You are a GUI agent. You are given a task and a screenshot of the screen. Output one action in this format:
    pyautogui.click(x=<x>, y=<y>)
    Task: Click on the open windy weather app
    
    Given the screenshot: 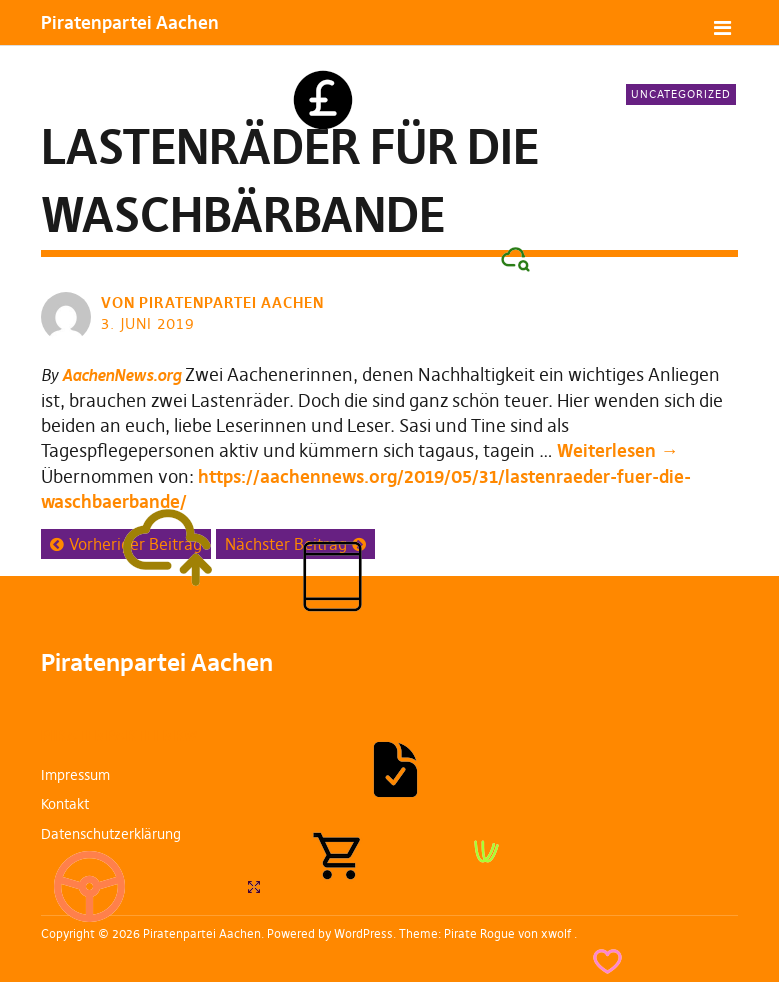 What is the action you would take?
    pyautogui.click(x=486, y=851)
    